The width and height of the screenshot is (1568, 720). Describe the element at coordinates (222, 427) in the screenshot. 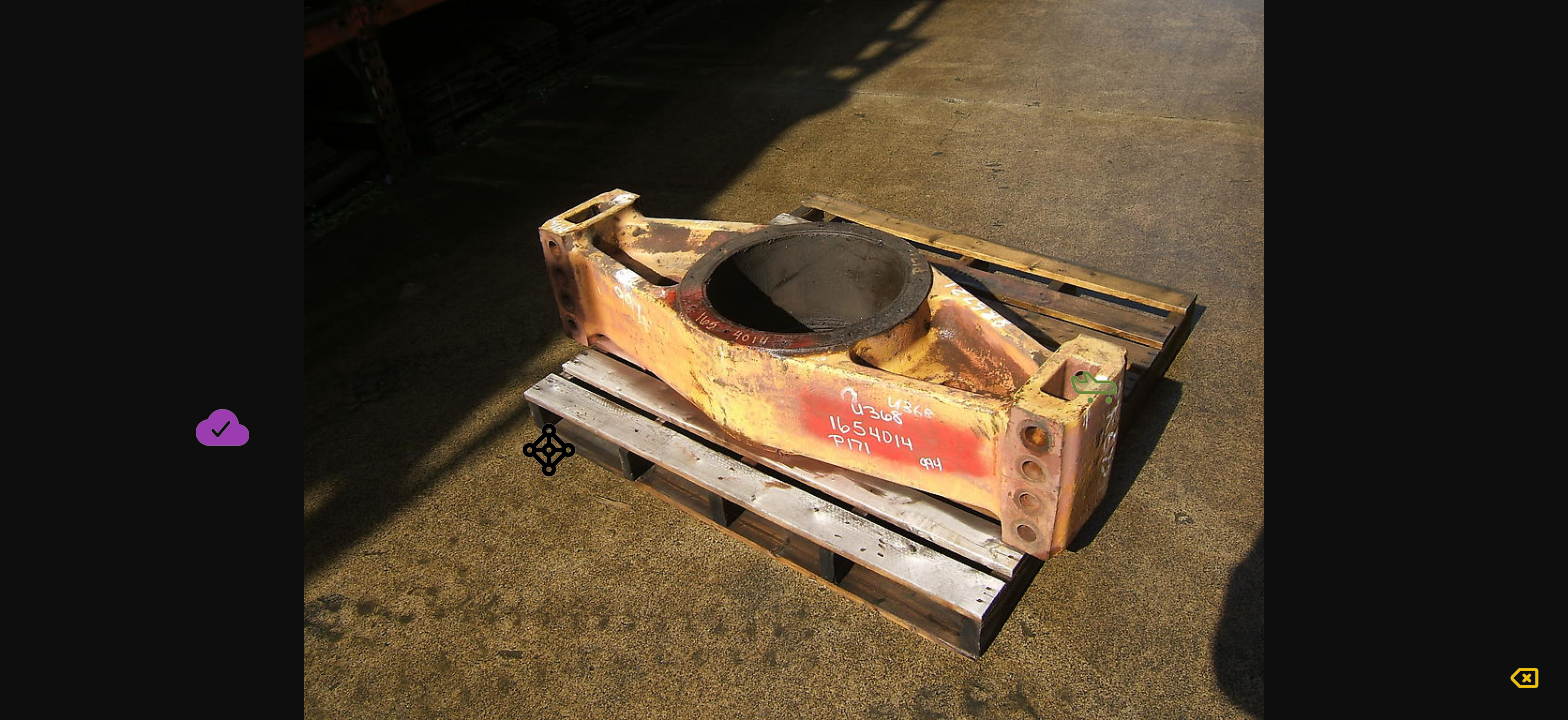

I see `file successfully uploaded to cloud storage` at that location.